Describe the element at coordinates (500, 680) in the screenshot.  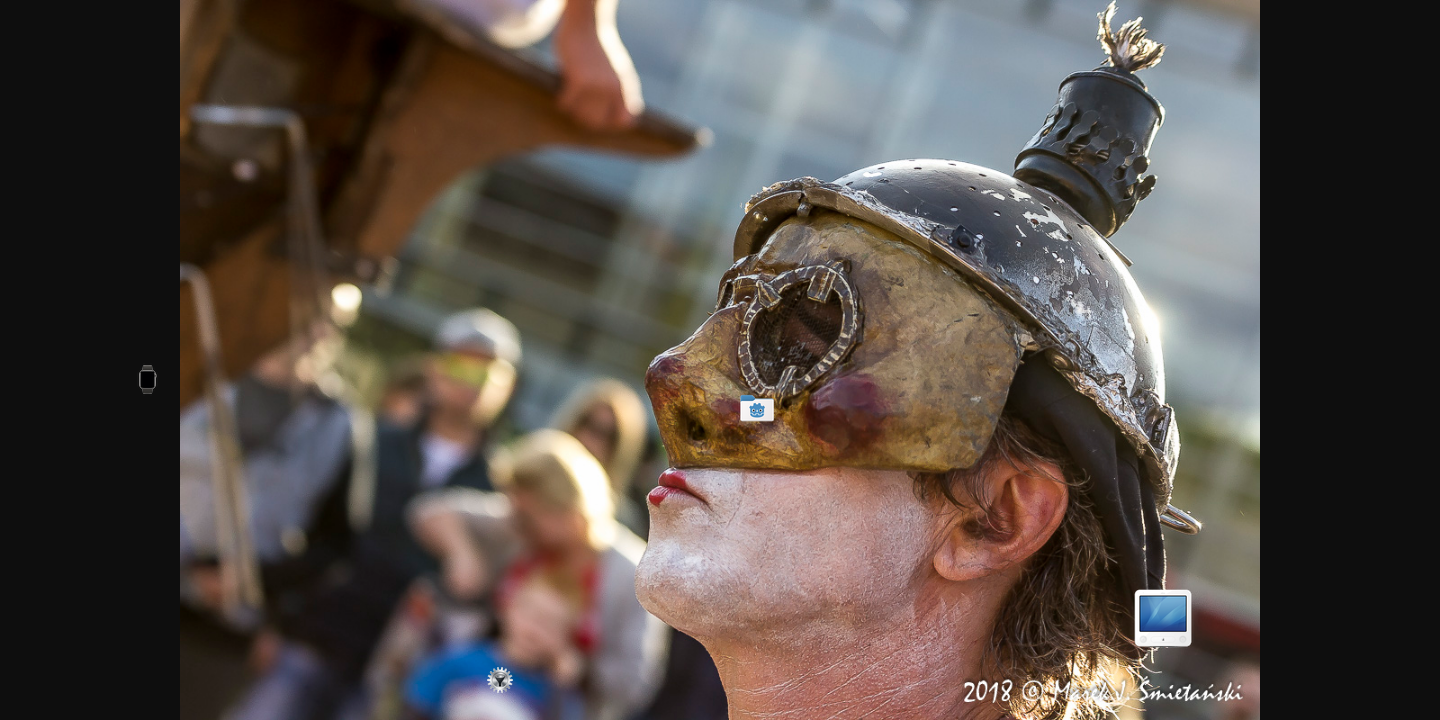
I see `filter or sort media library content` at that location.